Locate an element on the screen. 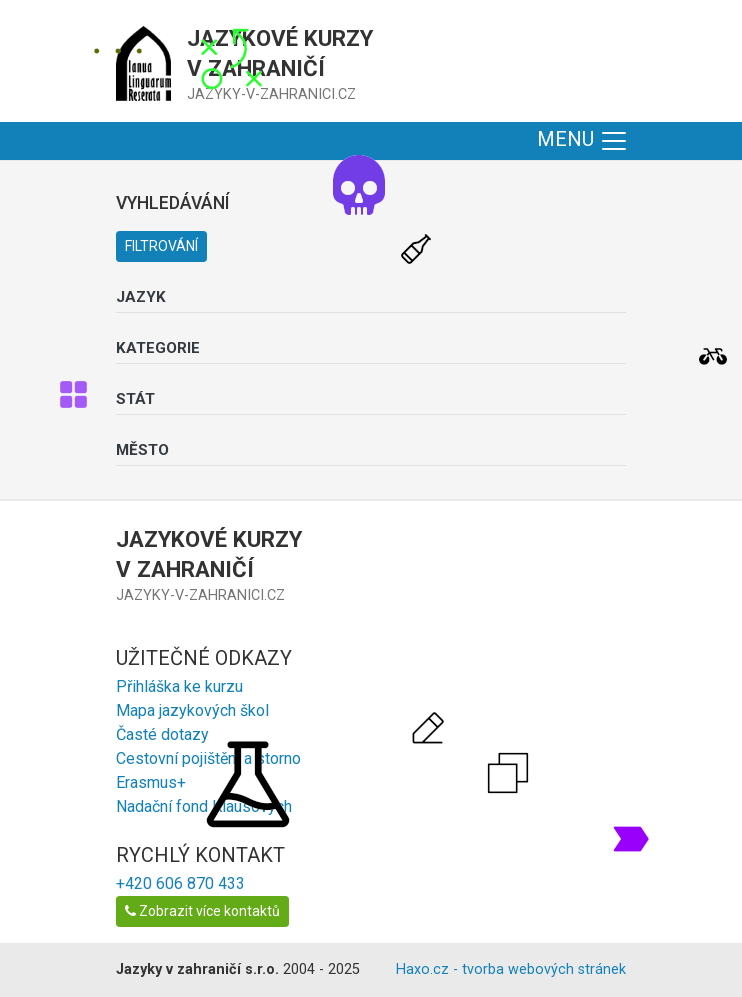  access more options or actions is located at coordinates (118, 51).